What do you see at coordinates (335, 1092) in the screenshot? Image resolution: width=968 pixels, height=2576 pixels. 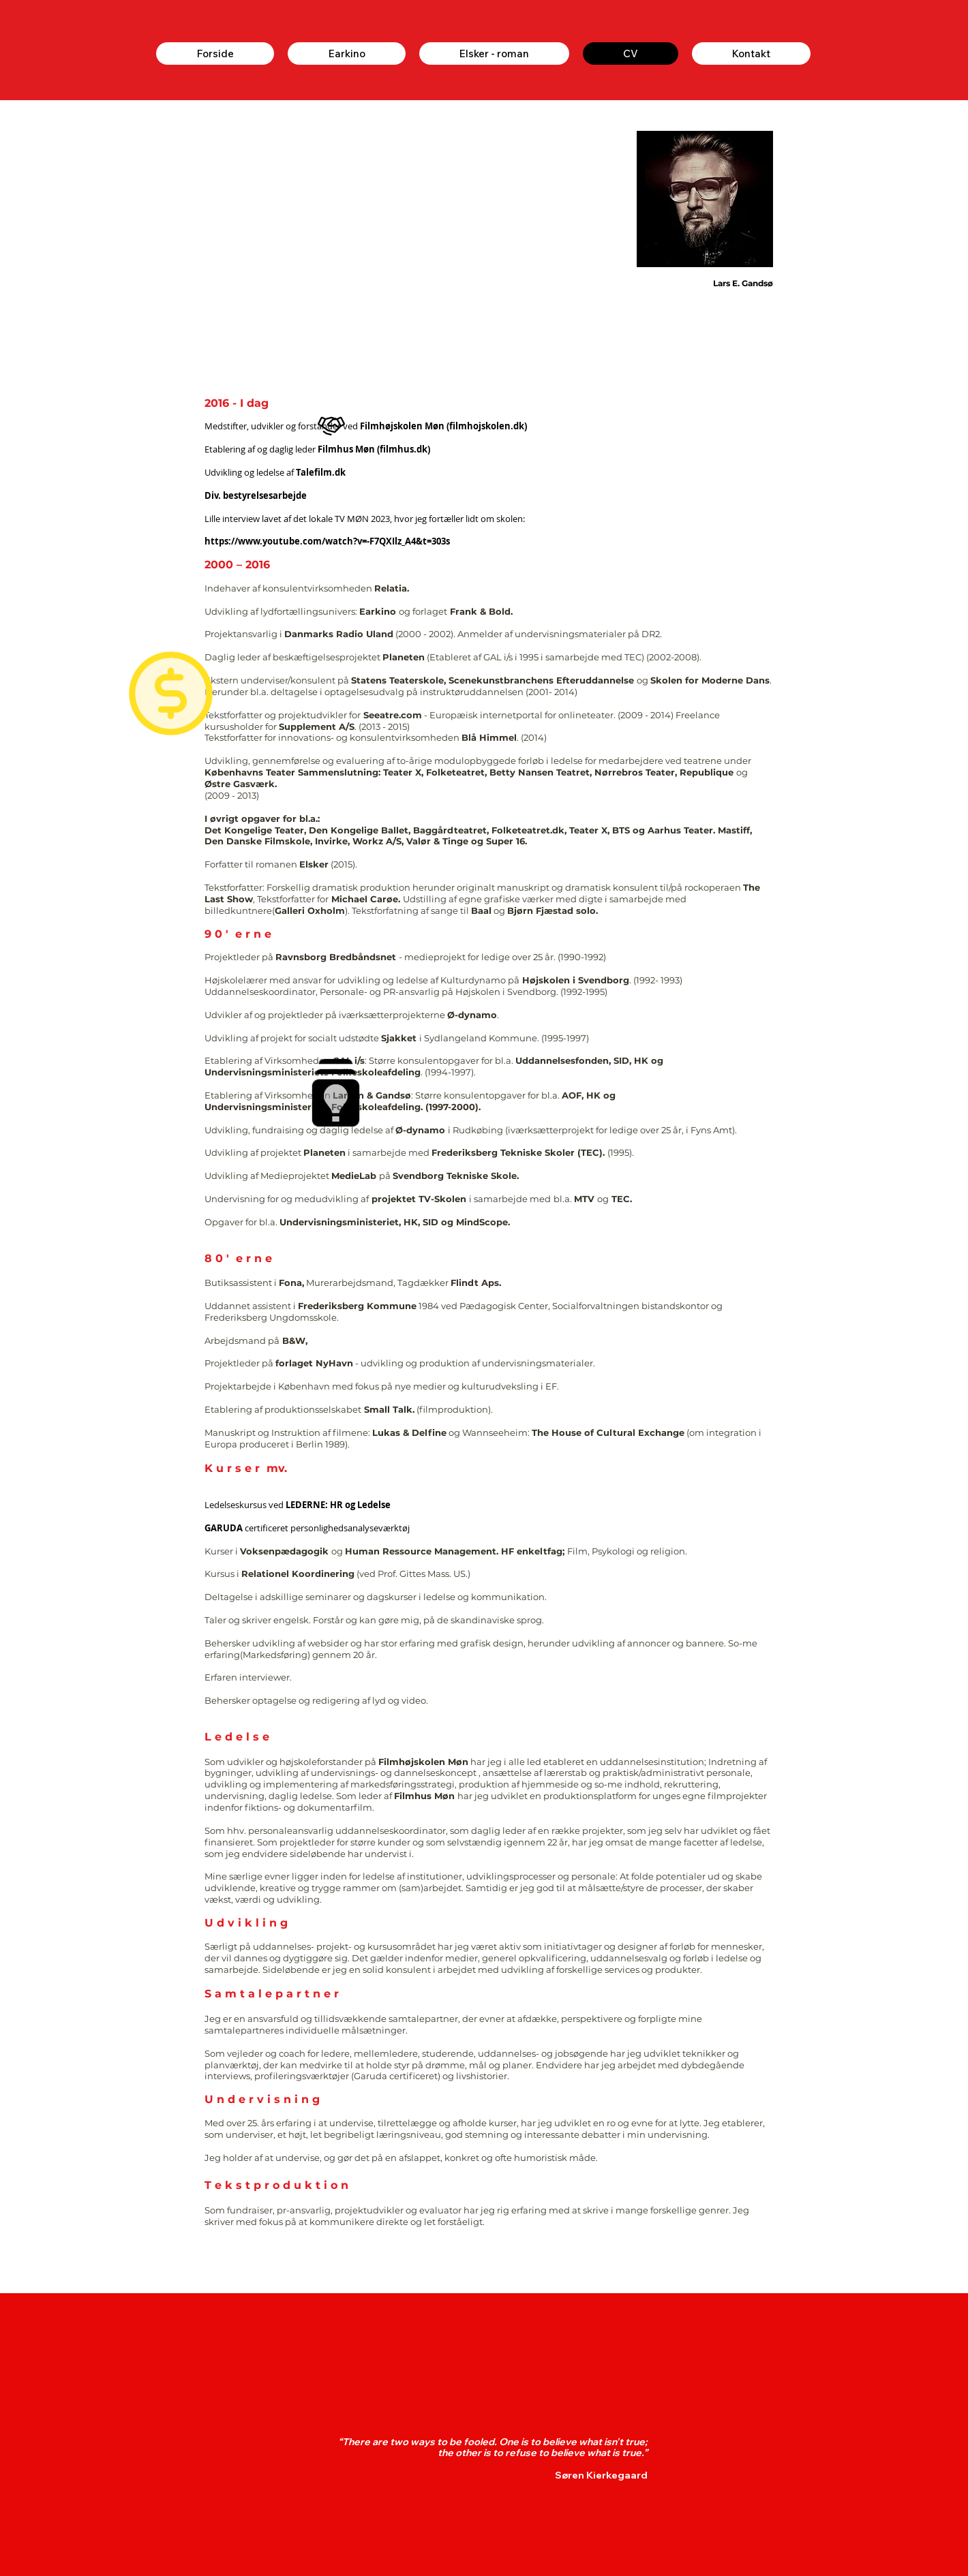 I see `run batch predictions or bulk processing` at bounding box center [335, 1092].